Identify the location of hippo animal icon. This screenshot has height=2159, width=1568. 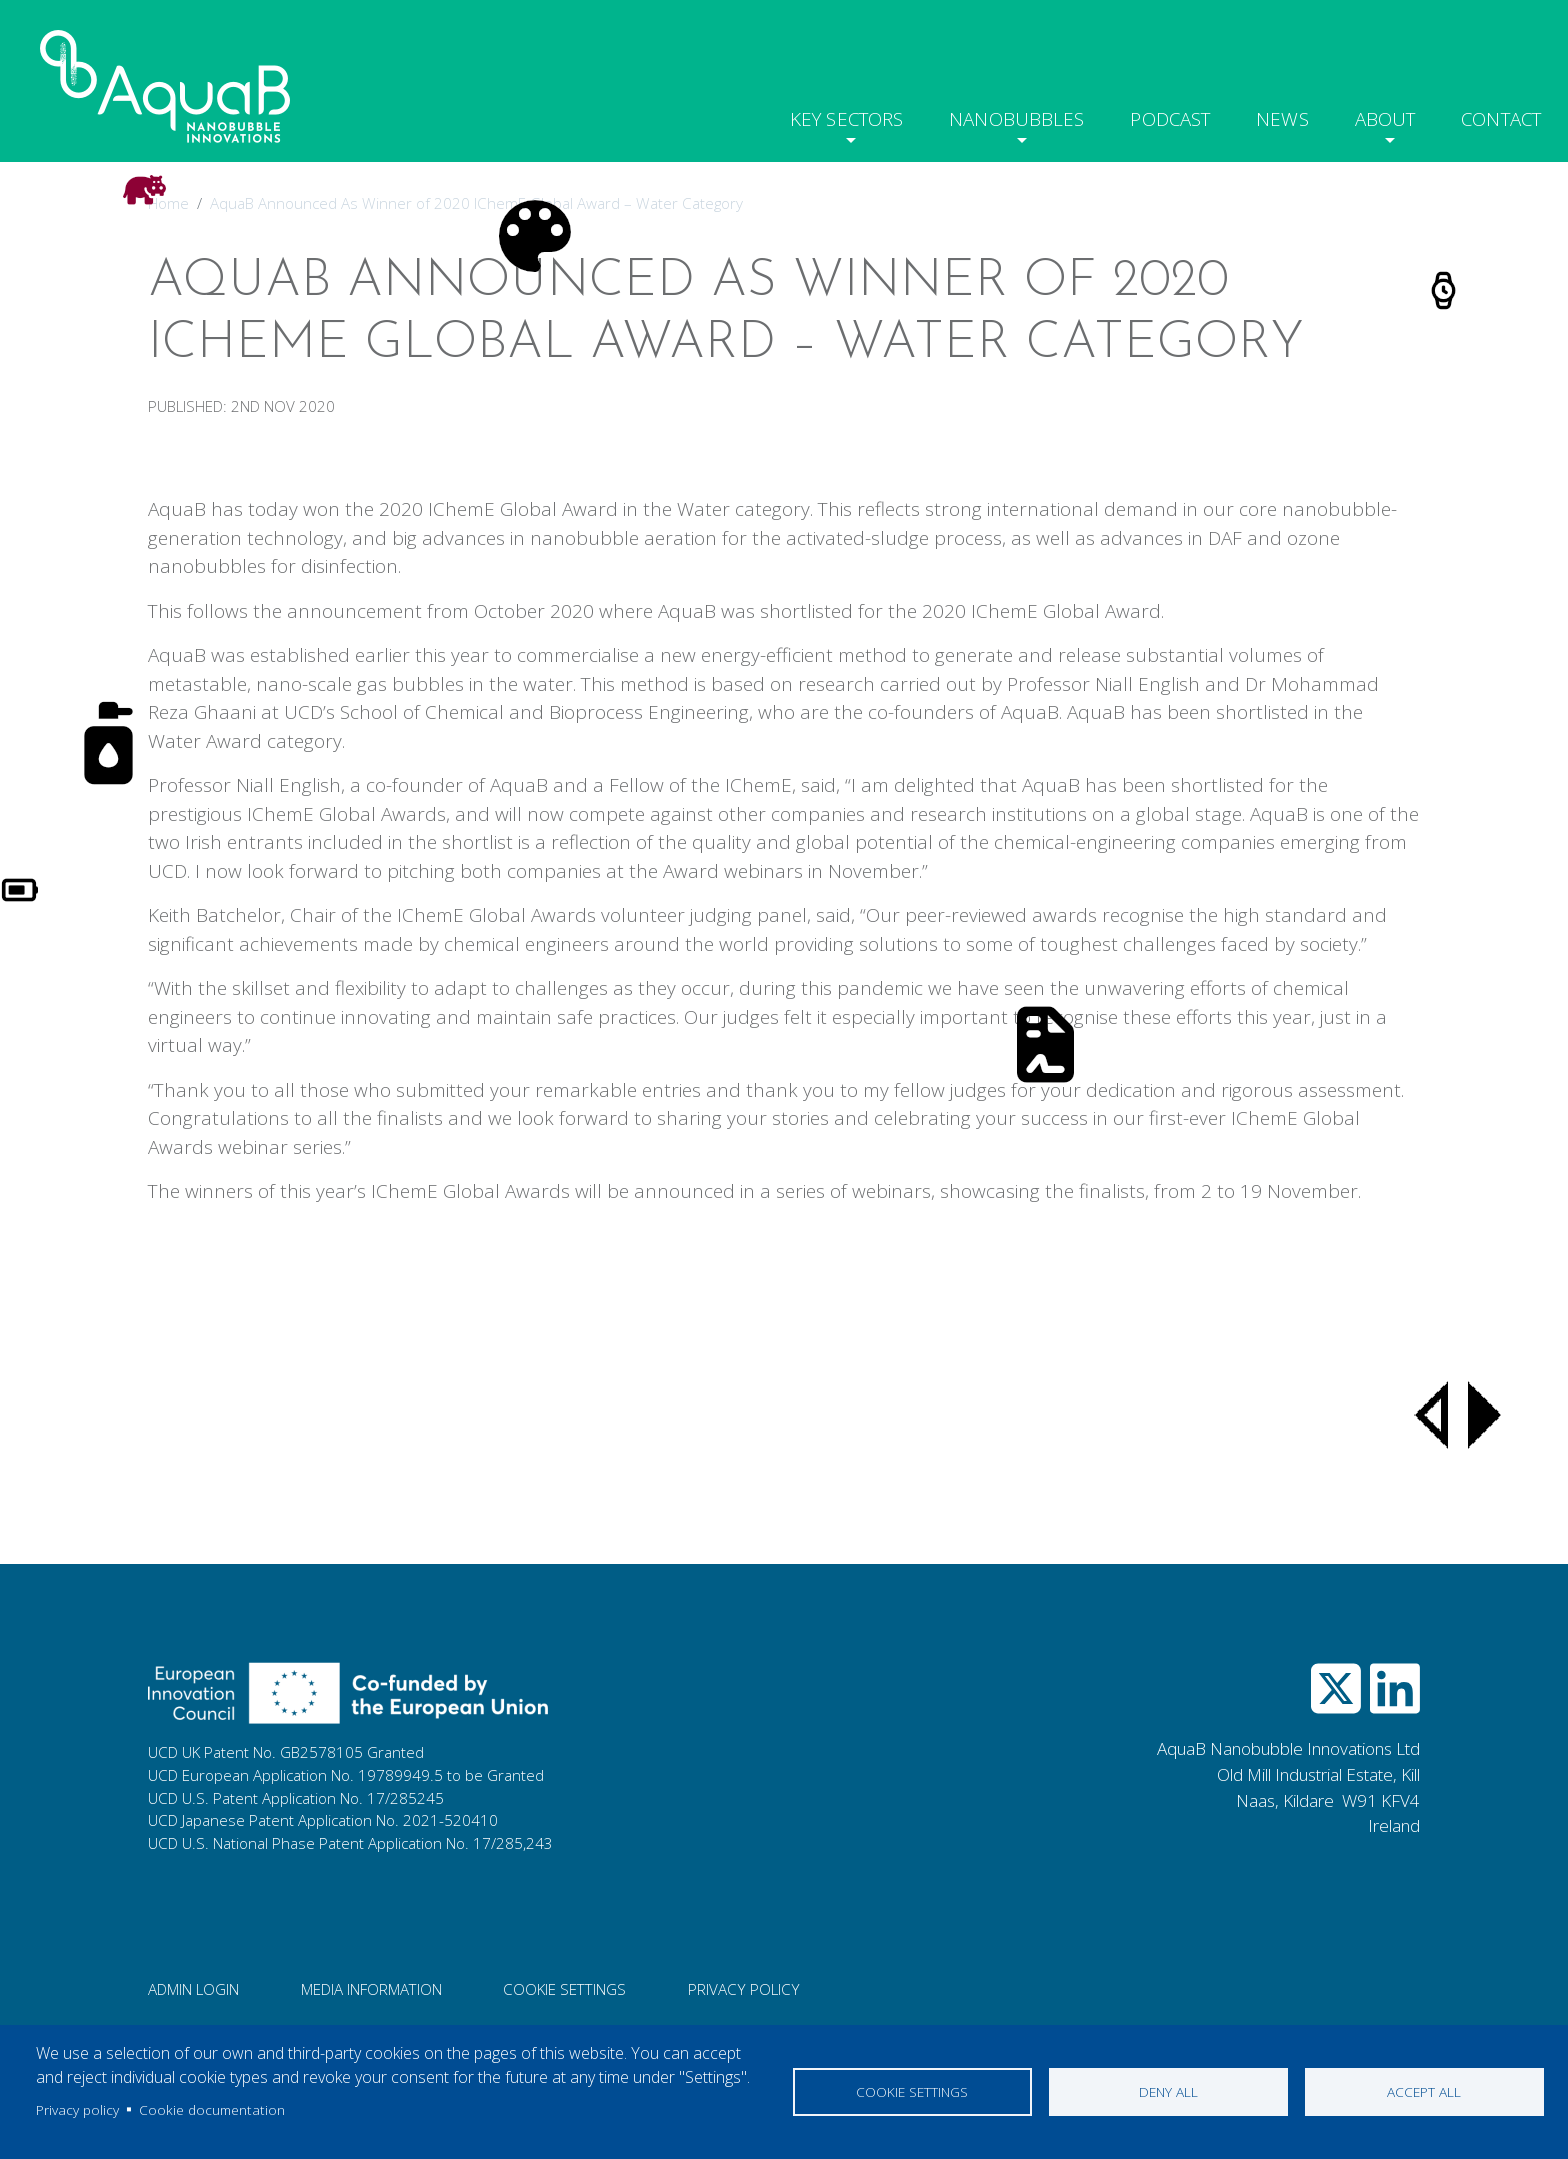
(144, 189).